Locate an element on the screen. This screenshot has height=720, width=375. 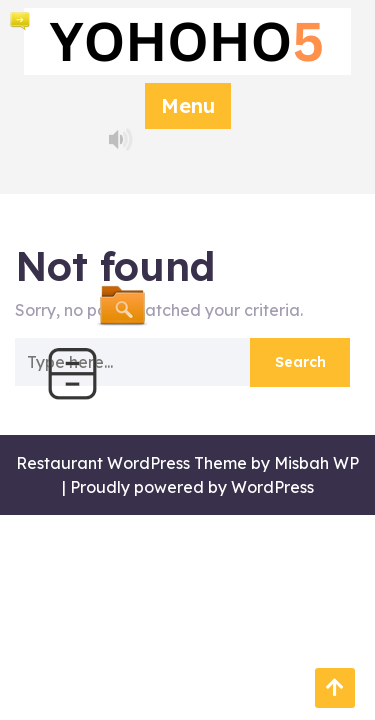
indicates low volume level is located at coordinates (121, 139).